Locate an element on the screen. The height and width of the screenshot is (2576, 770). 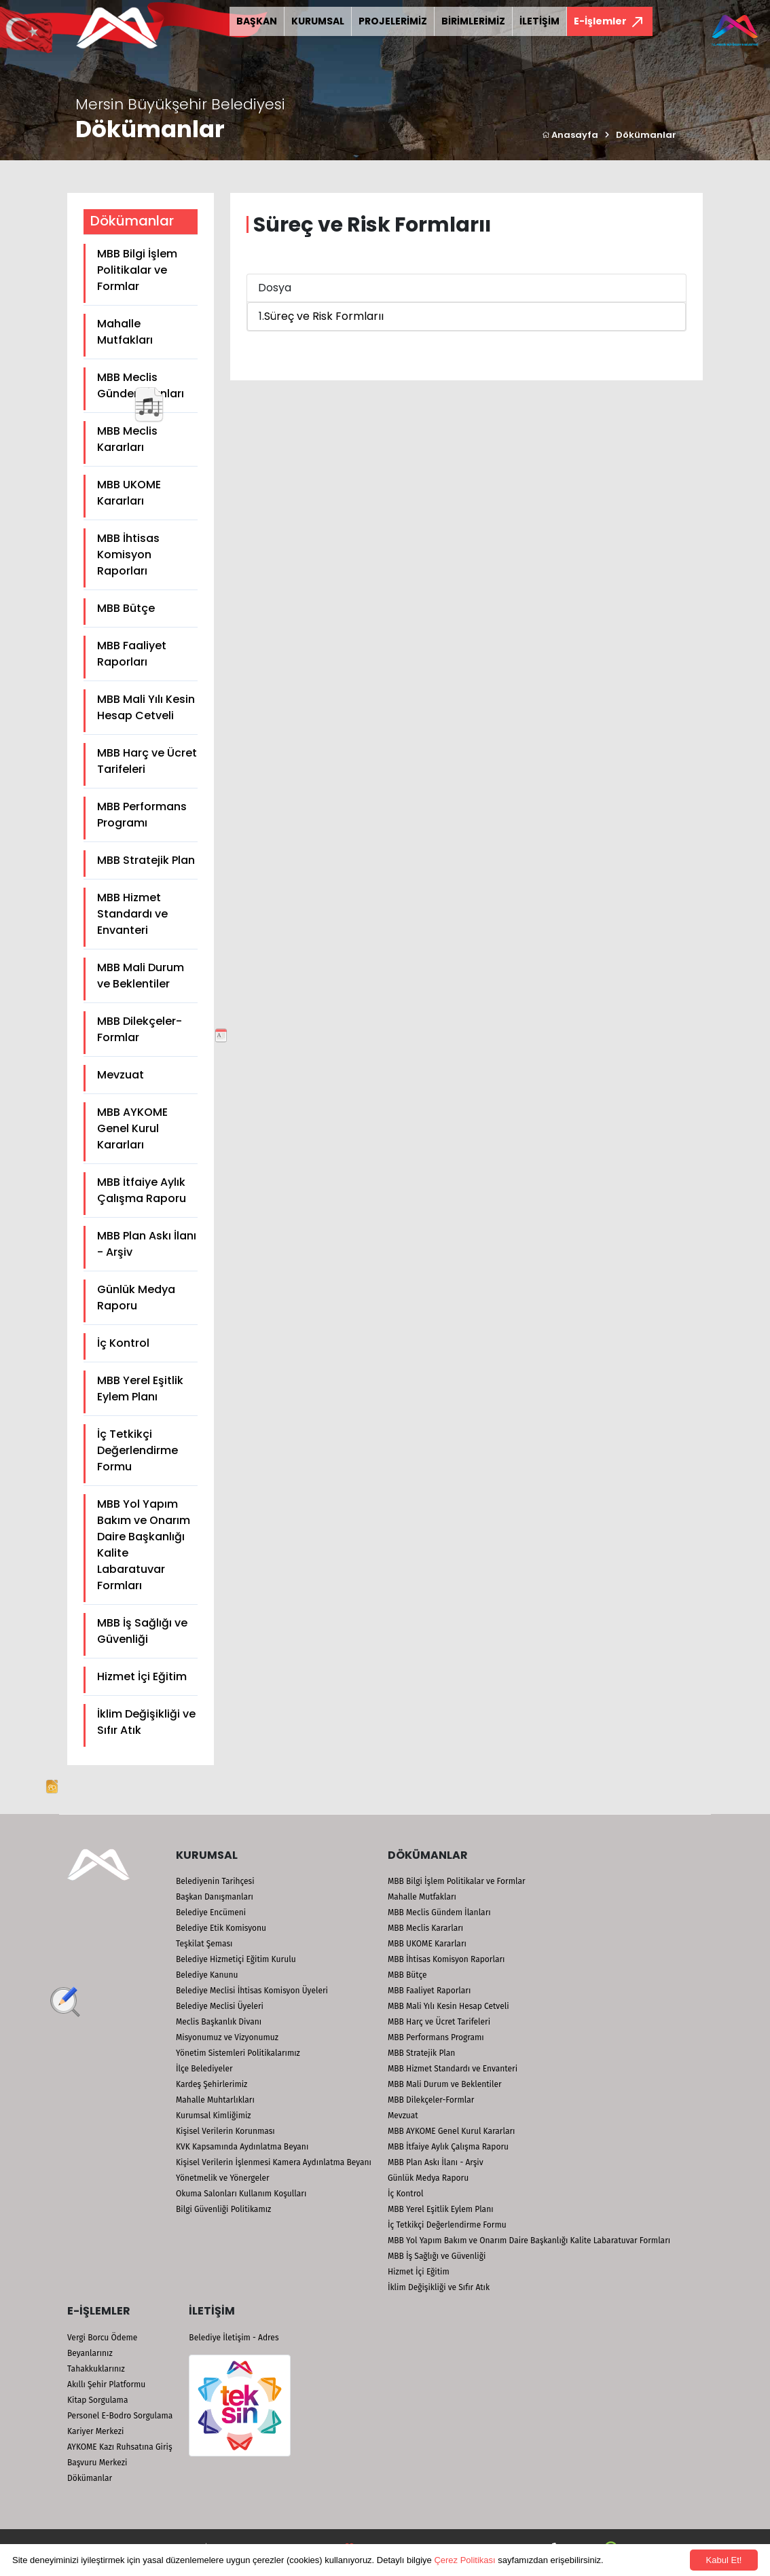
open find and replace tool is located at coordinates (65, 2002).